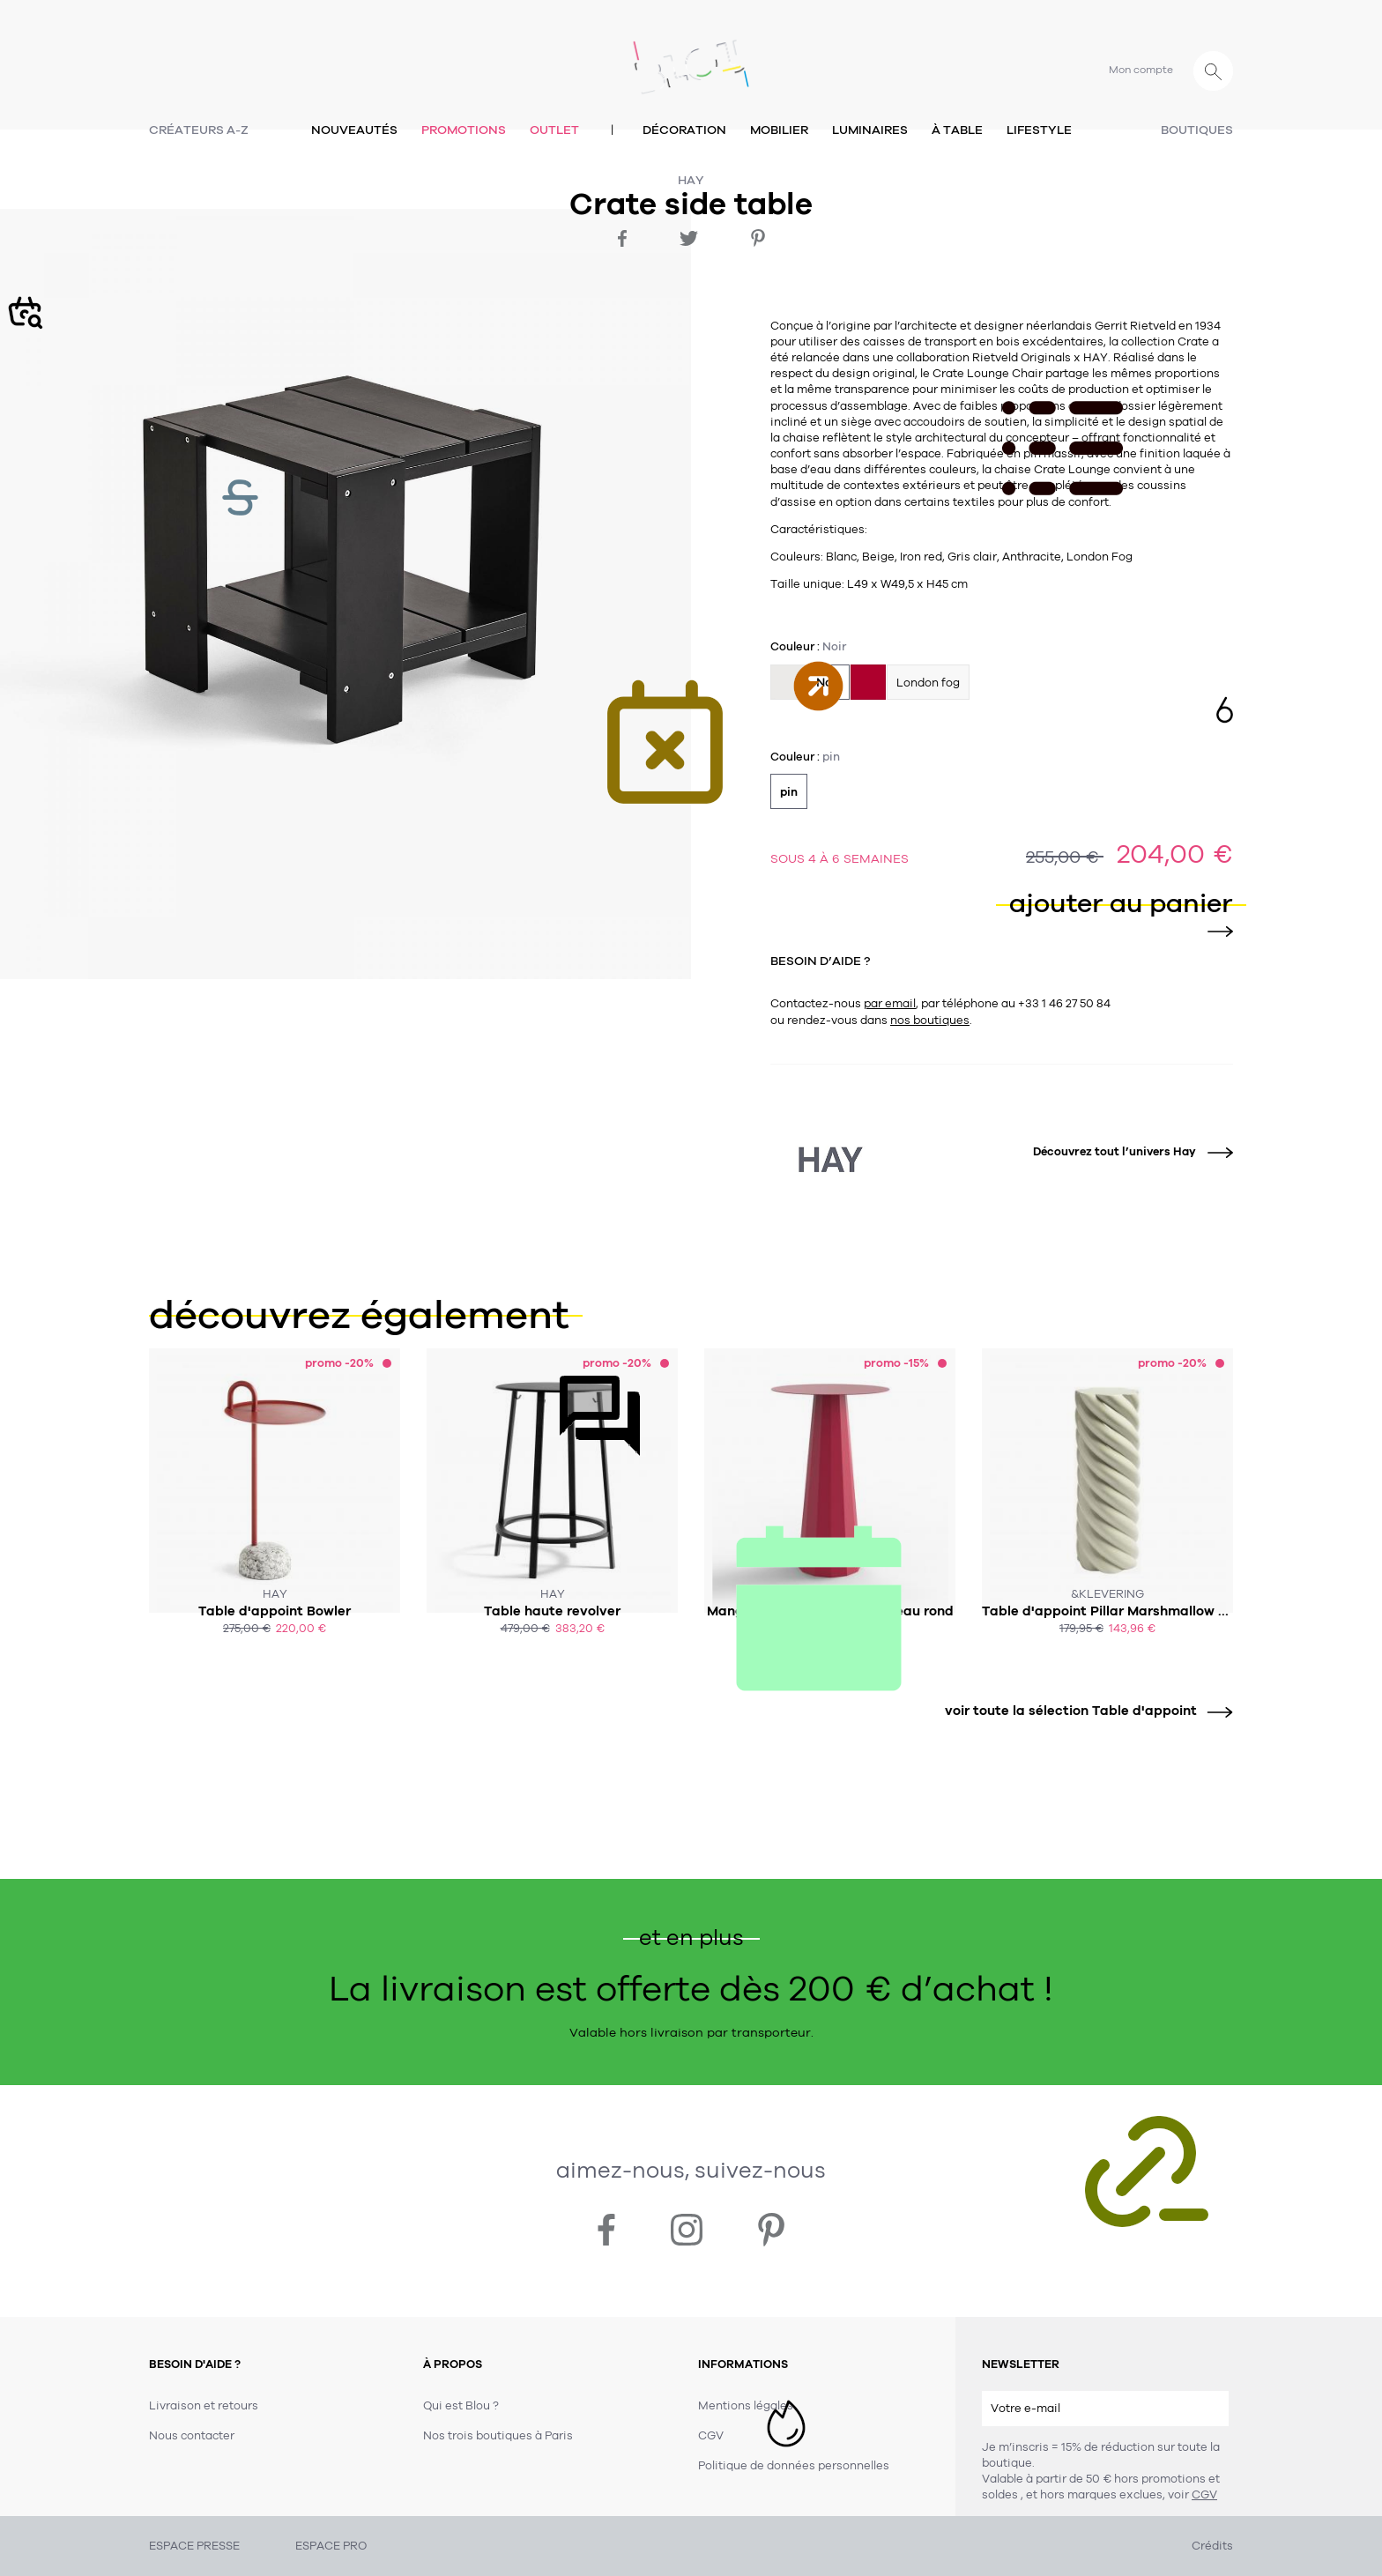 This screenshot has height=2576, width=1382. What do you see at coordinates (240, 497) in the screenshot?
I see `apply strikethrough formatting to selected text` at bounding box center [240, 497].